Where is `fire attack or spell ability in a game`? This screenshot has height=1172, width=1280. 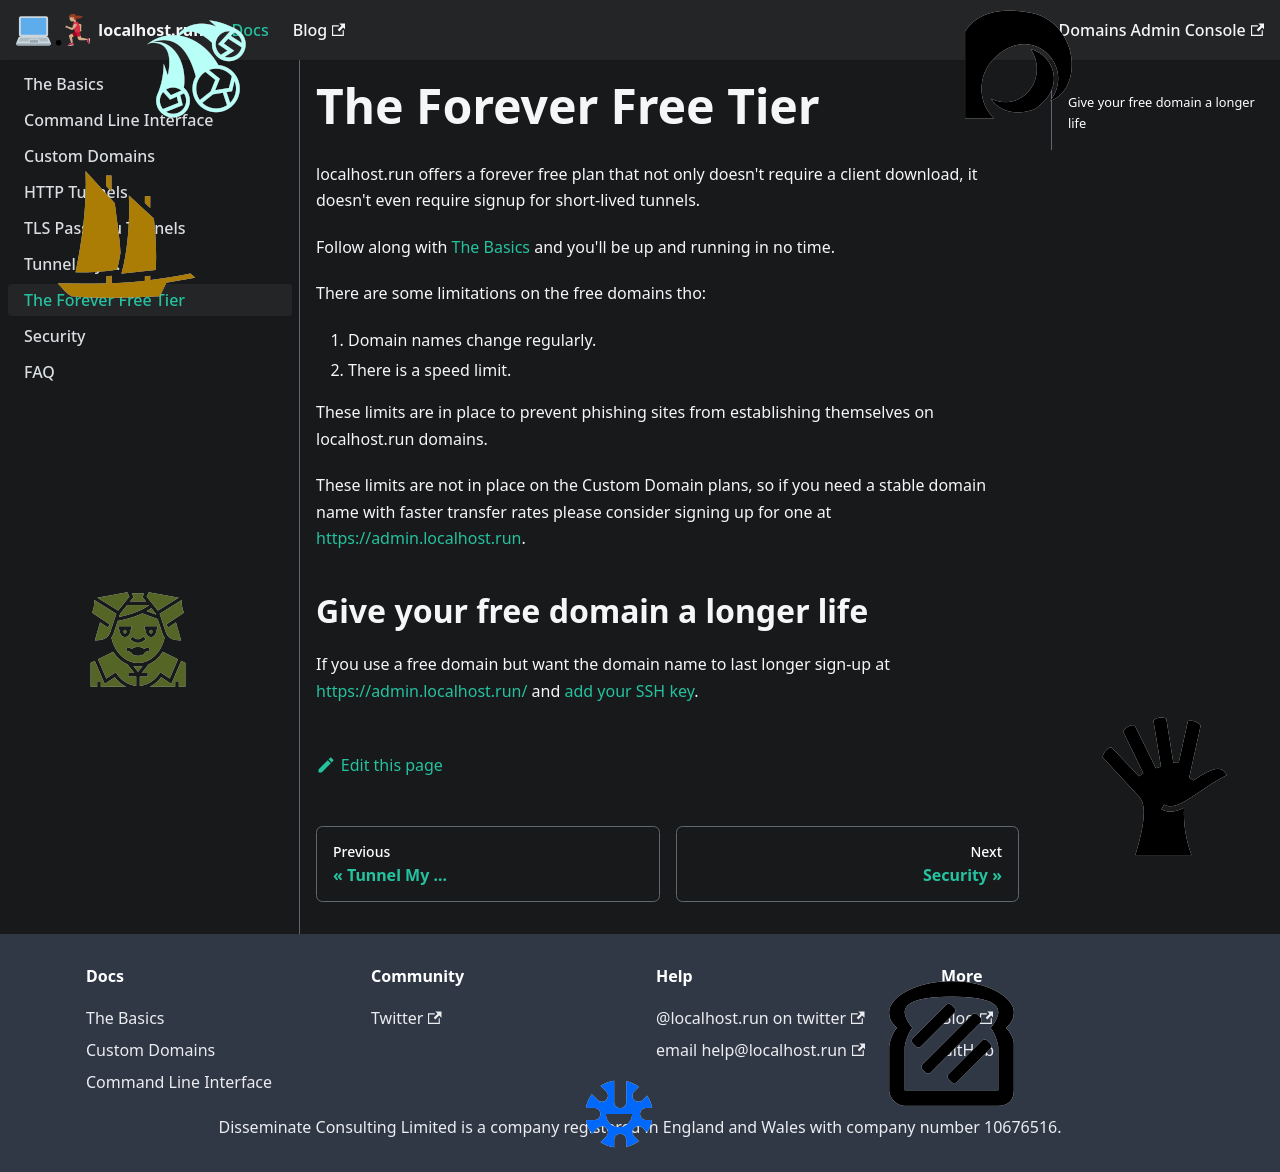
fire attack or spell ability in a game is located at coordinates (194, 67).